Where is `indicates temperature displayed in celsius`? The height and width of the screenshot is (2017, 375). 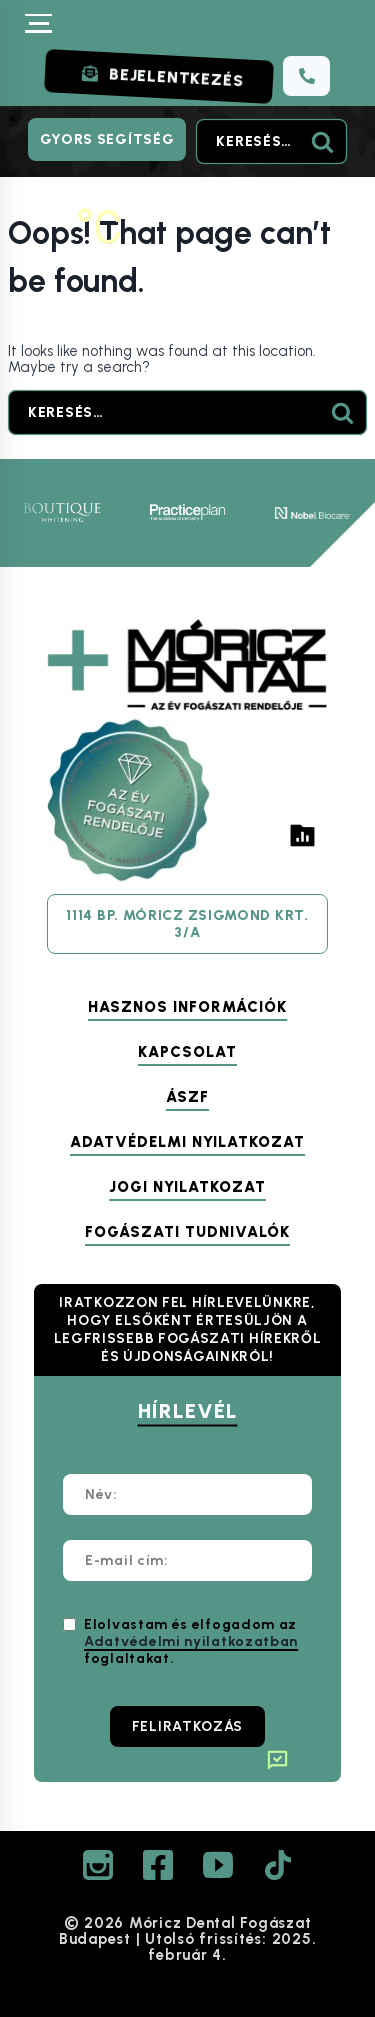
indicates temperature displayed in celsius is located at coordinates (100, 226).